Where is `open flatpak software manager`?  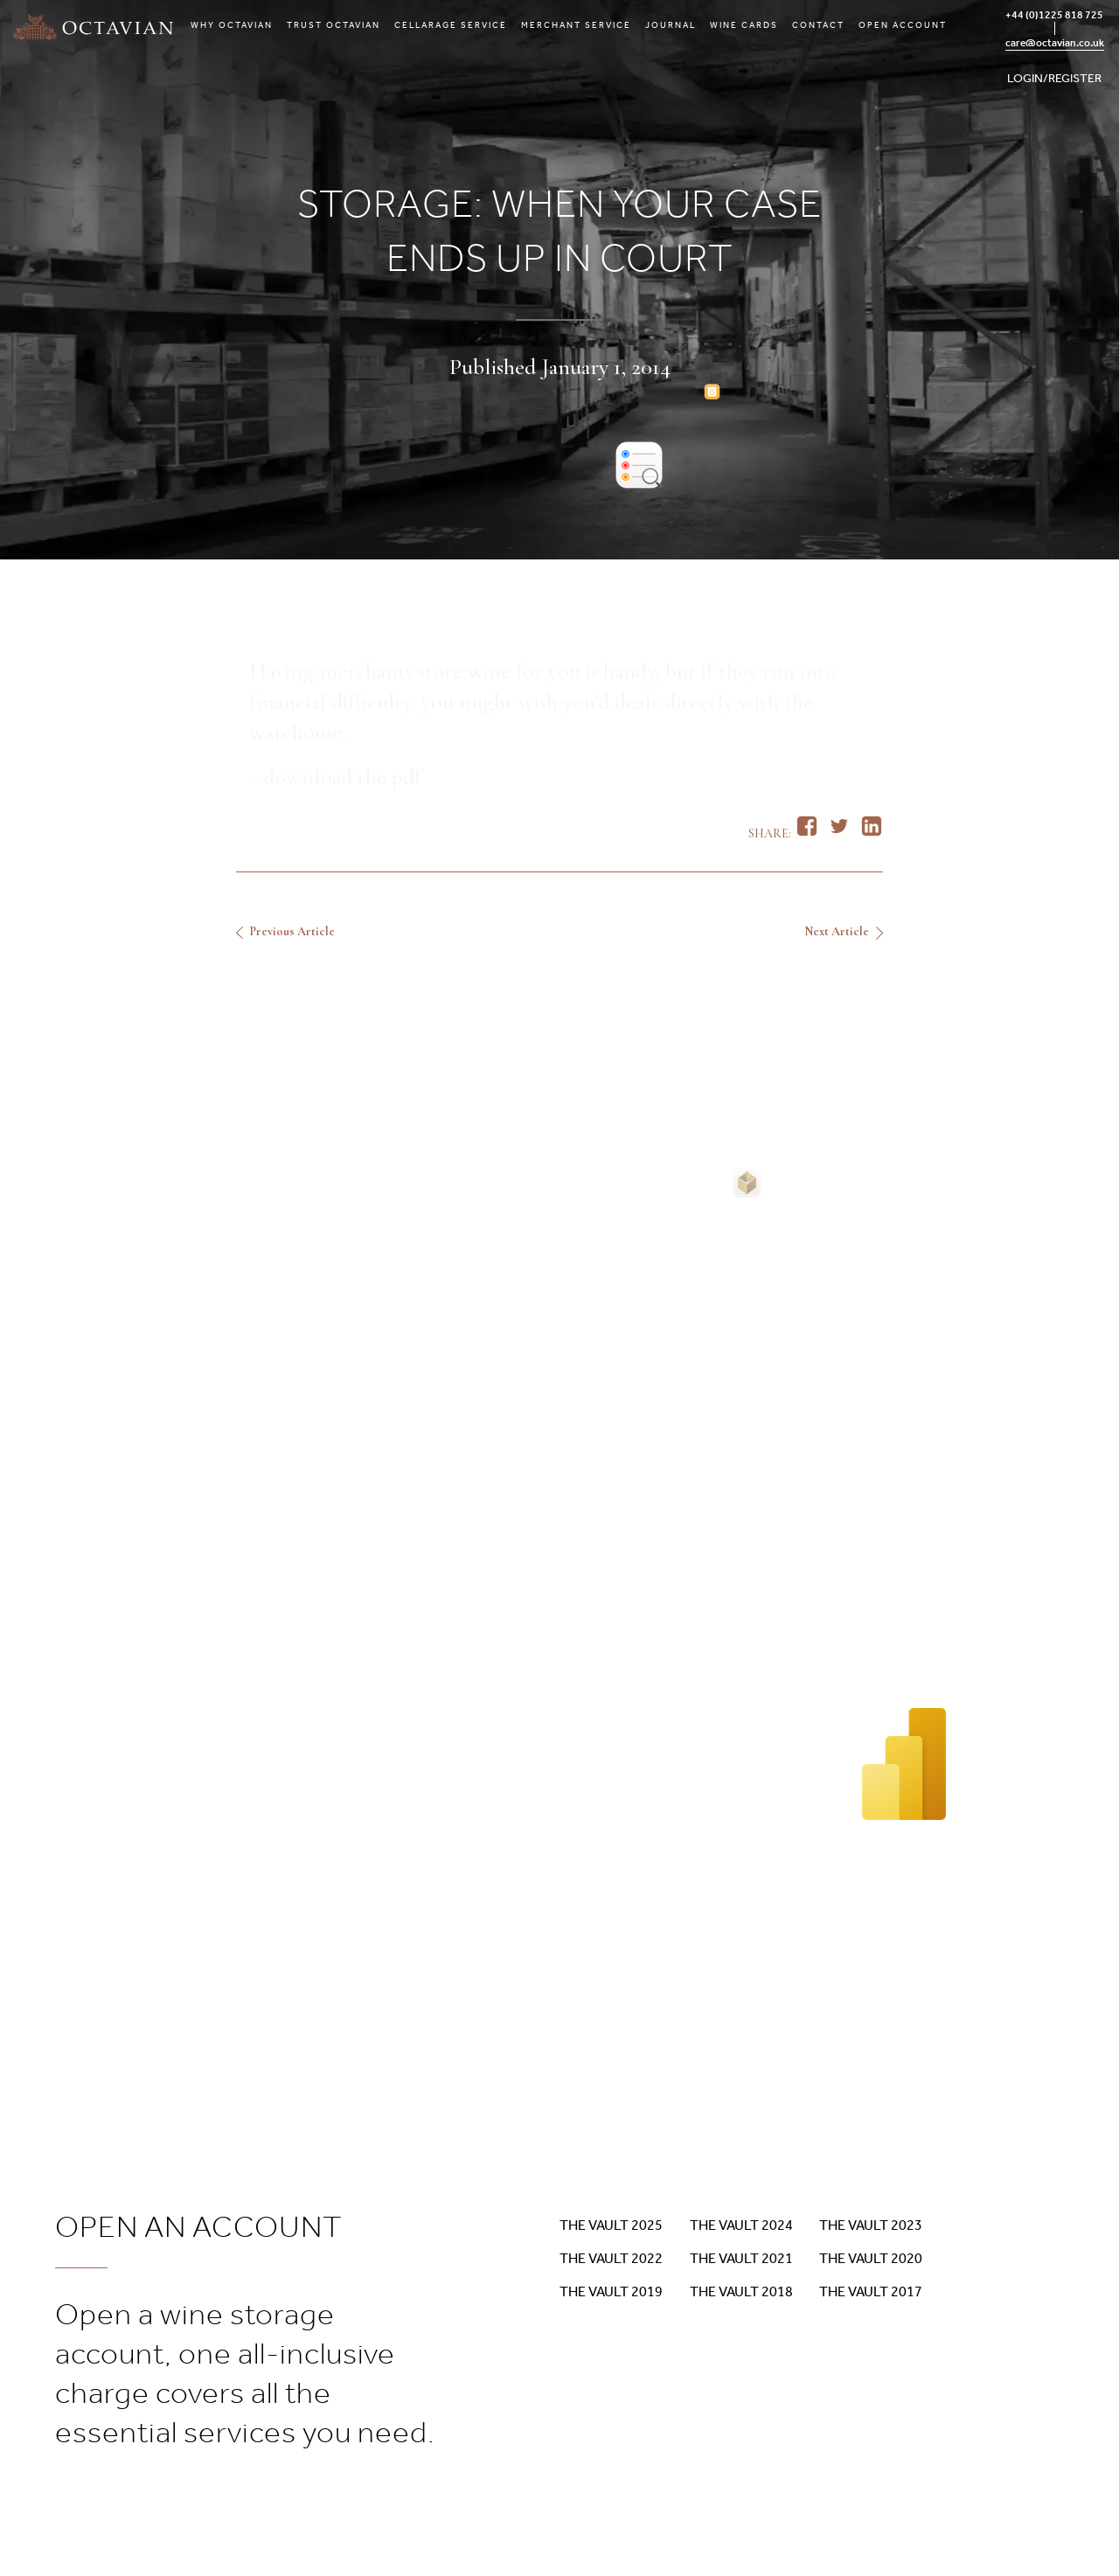
open flatpak software manager is located at coordinates (747, 1182).